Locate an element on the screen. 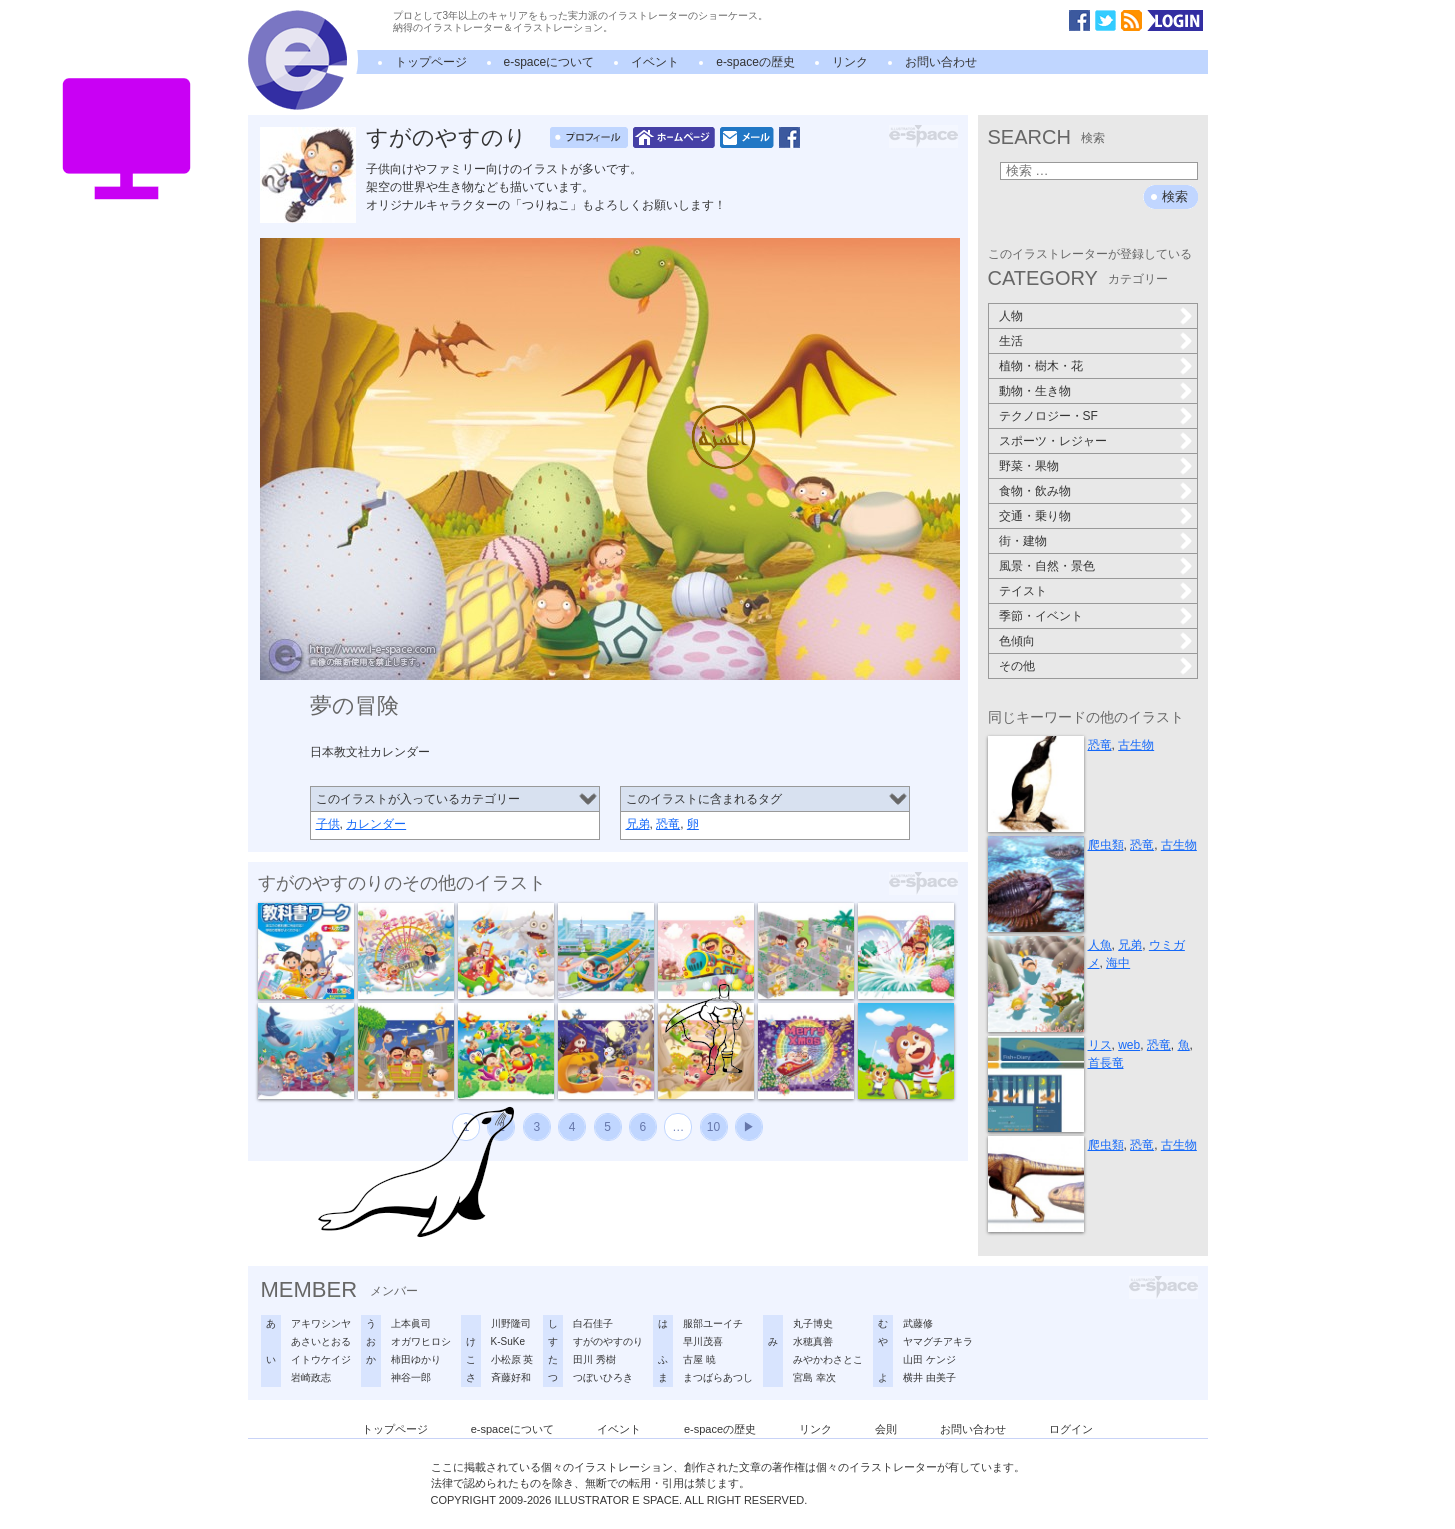 This screenshot has height=1529, width=1455. mariadb foundation logo is located at coordinates (416, 1172).